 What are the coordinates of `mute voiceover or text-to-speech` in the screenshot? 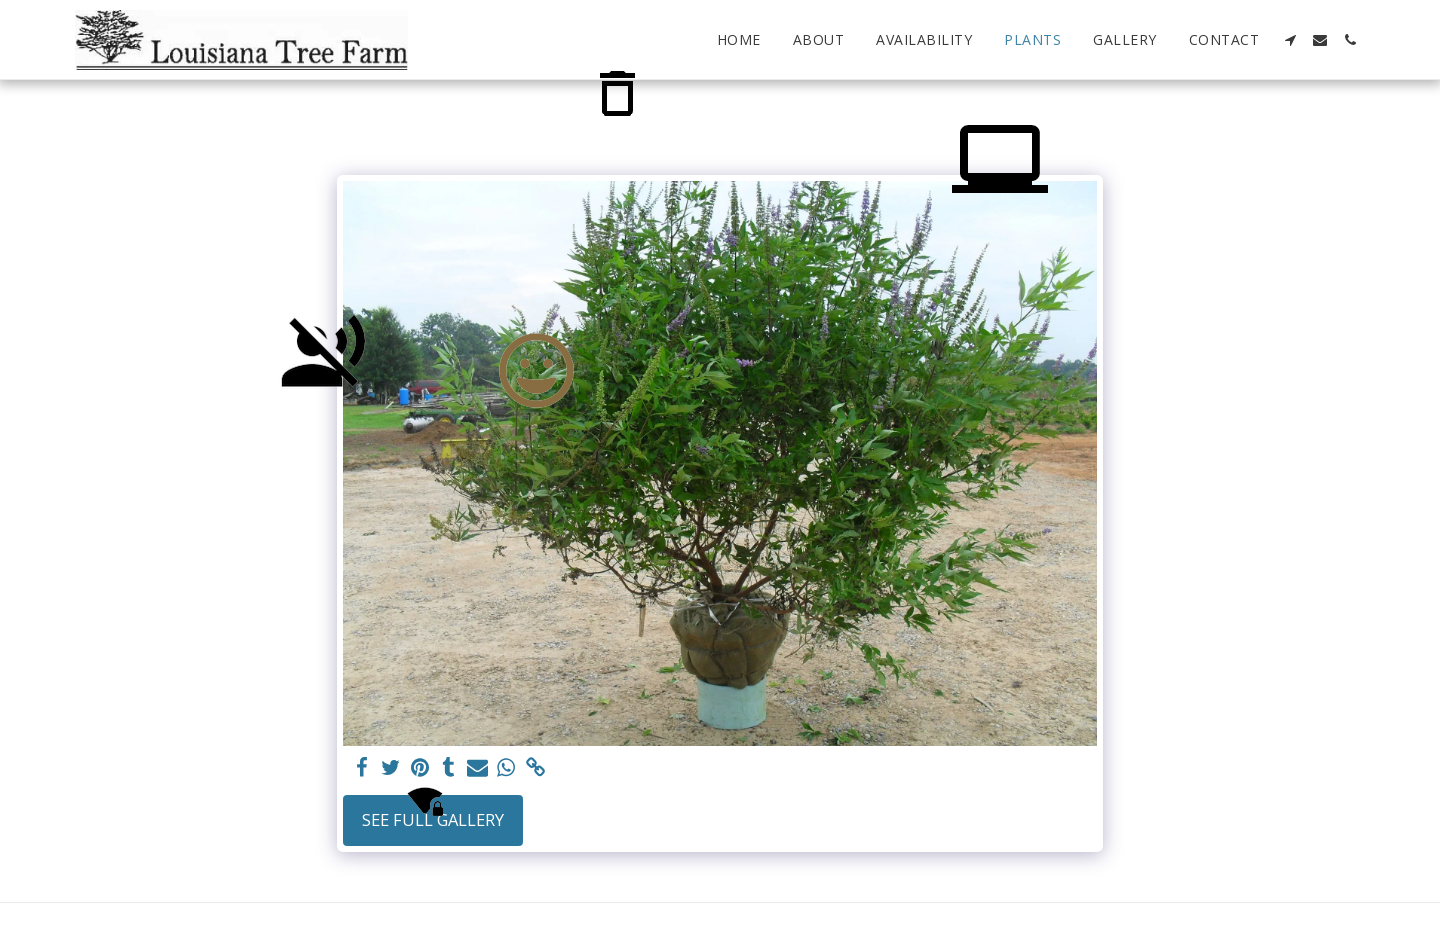 It's located at (323, 352).